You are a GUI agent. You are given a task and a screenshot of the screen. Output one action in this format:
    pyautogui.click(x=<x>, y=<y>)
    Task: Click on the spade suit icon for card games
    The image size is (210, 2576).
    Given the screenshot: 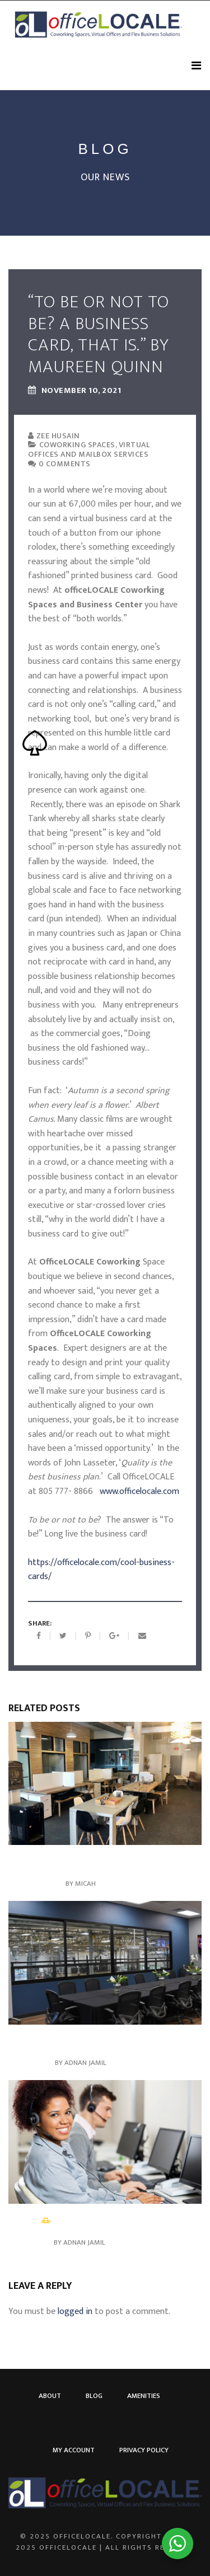 What is the action you would take?
    pyautogui.click(x=35, y=743)
    